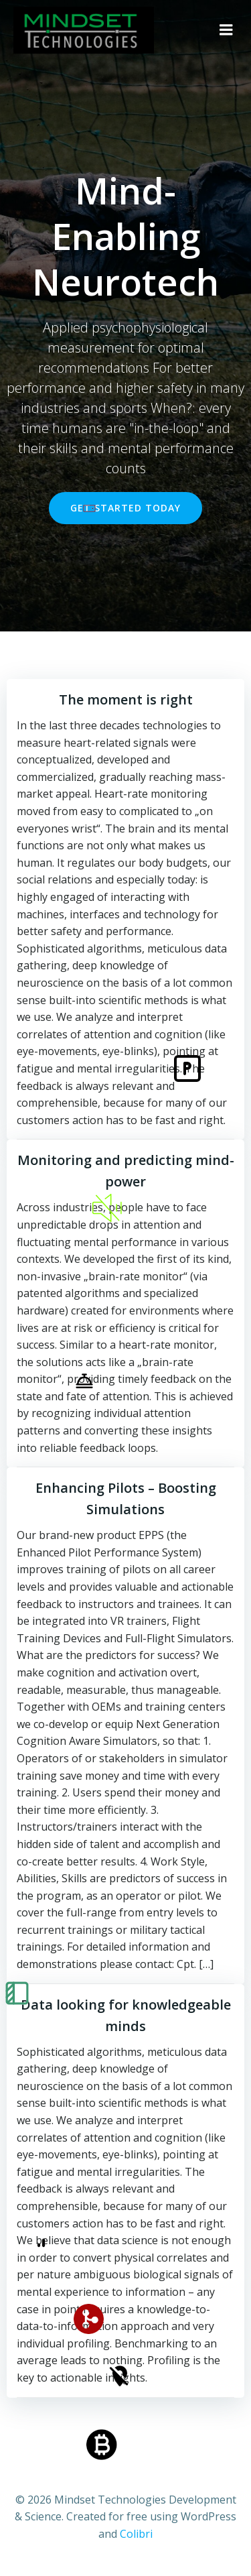 This screenshot has width=251, height=2576. Describe the element at coordinates (17, 1993) in the screenshot. I see `freeze the left column in a spreadsheet` at that location.